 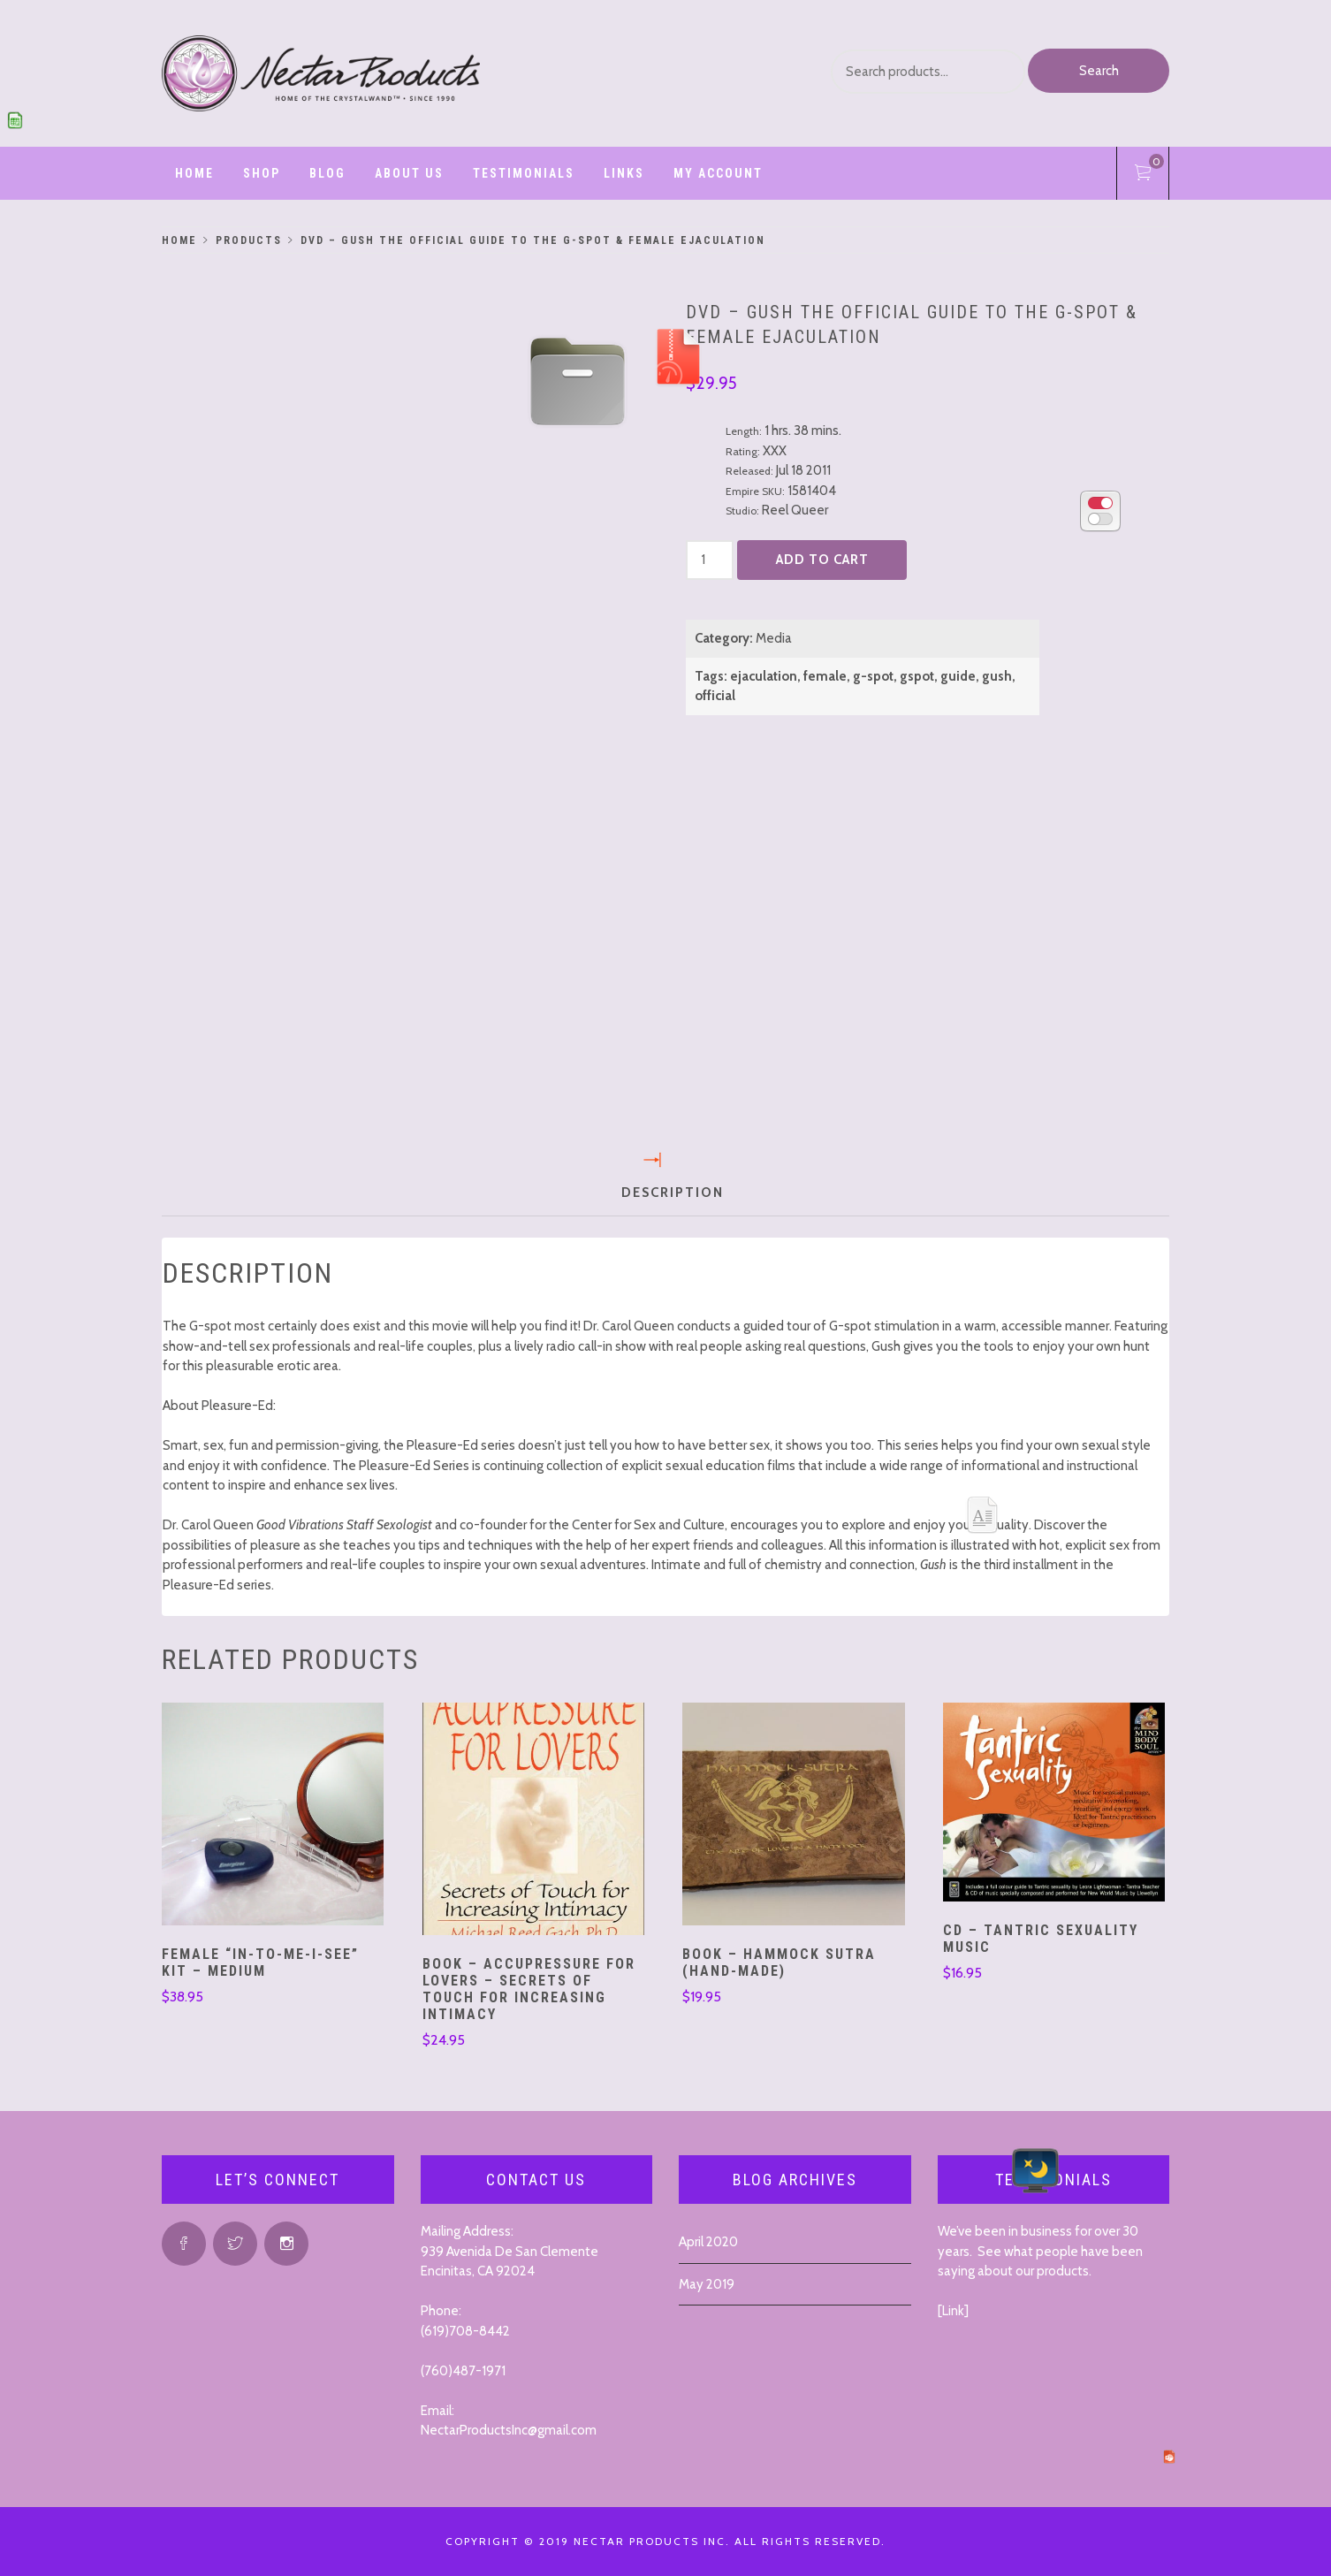 What do you see at coordinates (1100, 511) in the screenshot?
I see `open system tweaks or settings customization` at bounding box center [1100, 511].